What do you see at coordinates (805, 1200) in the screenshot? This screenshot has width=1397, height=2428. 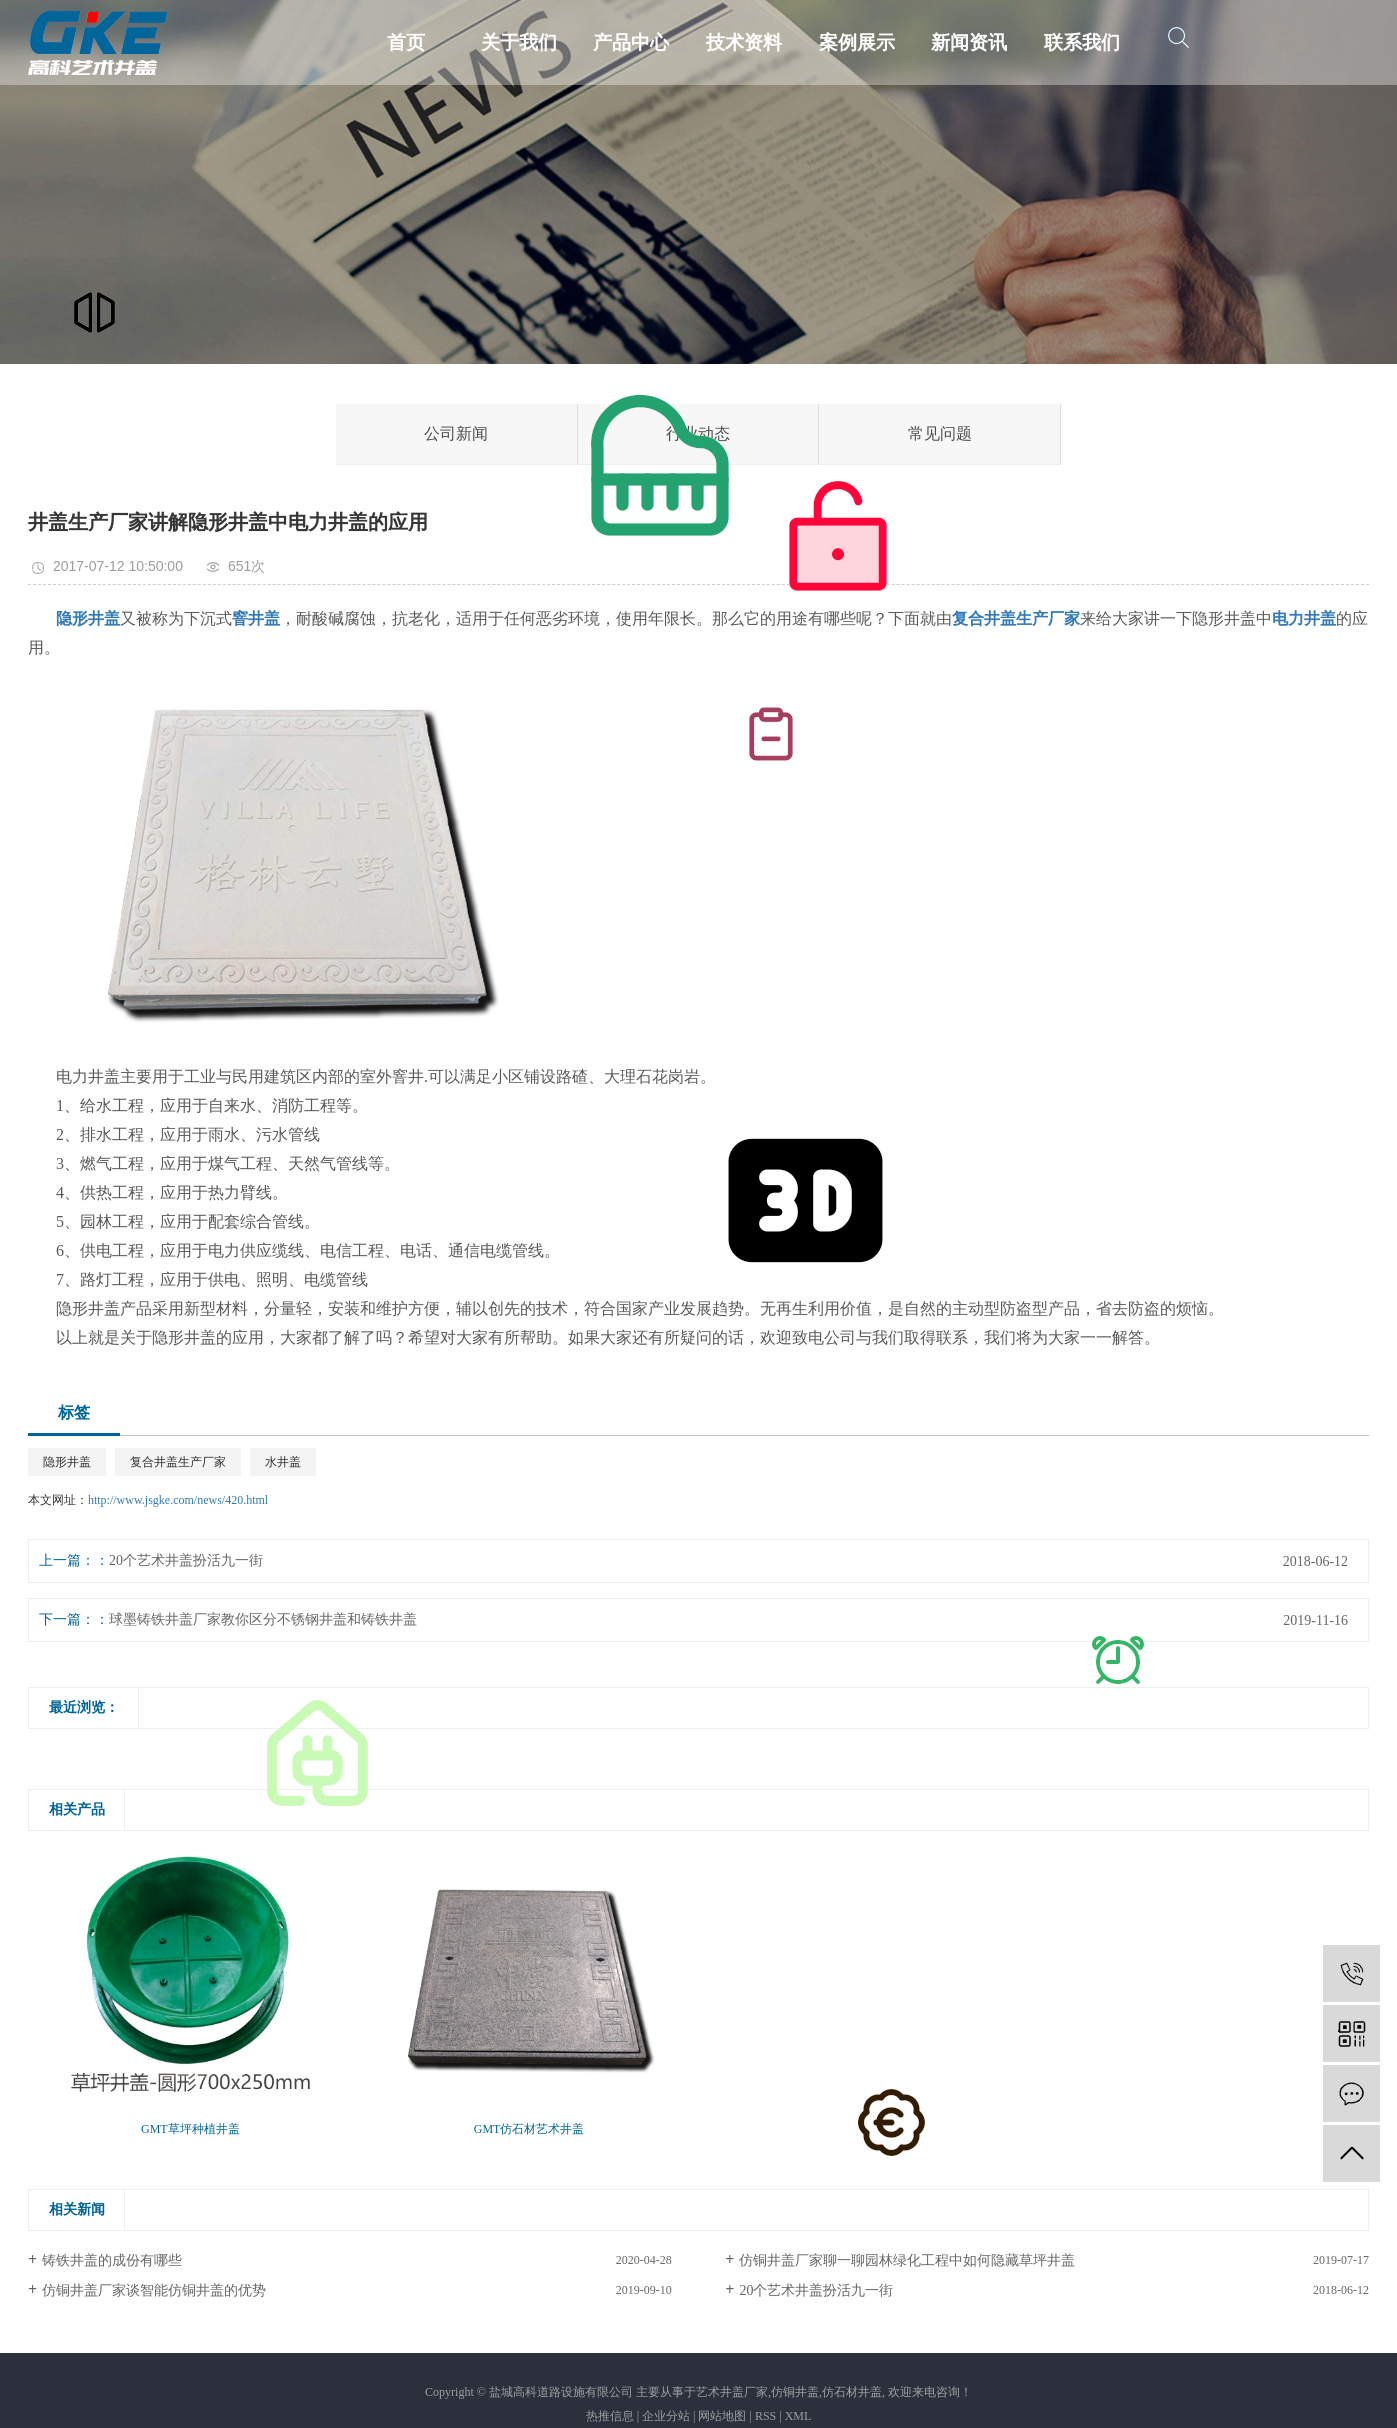 I see `indicates 3D content or viewing mode` at bounding box center [805, 1200].